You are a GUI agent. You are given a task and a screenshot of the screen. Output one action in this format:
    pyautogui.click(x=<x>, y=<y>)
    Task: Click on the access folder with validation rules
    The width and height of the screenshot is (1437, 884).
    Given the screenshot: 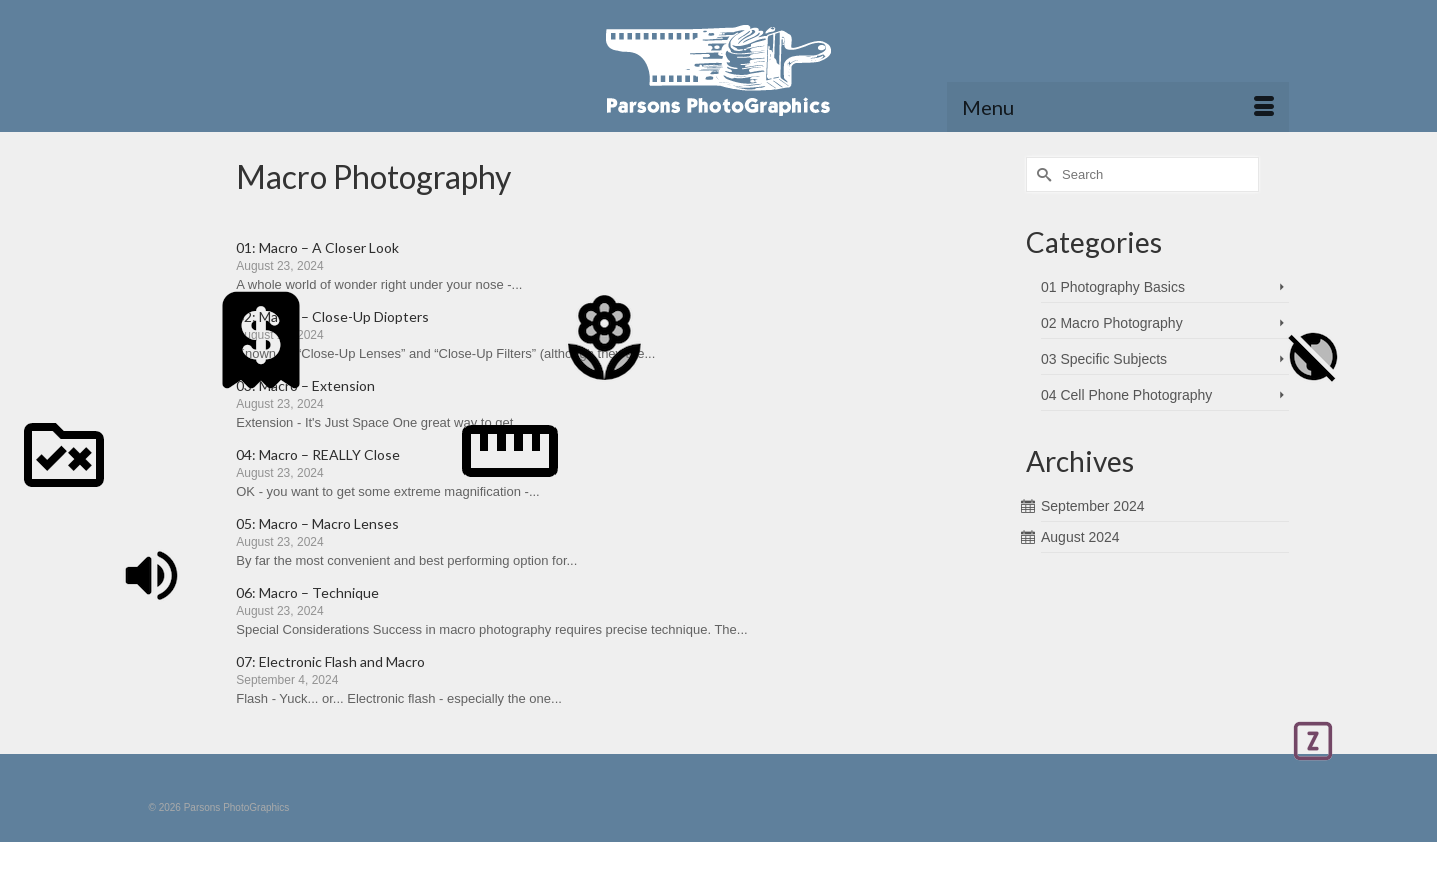 What is the action you would take?
    pyautogui.click(x=64, y=455)
    